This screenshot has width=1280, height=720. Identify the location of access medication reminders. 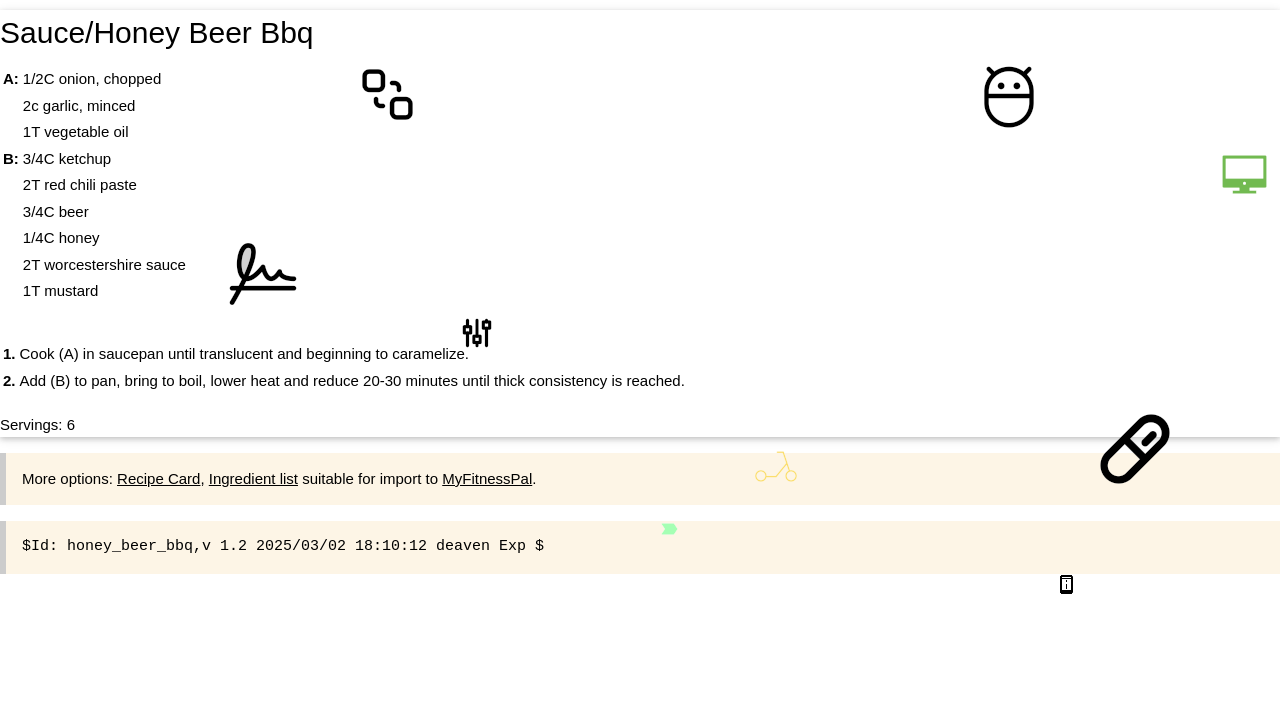
(1135, 449).